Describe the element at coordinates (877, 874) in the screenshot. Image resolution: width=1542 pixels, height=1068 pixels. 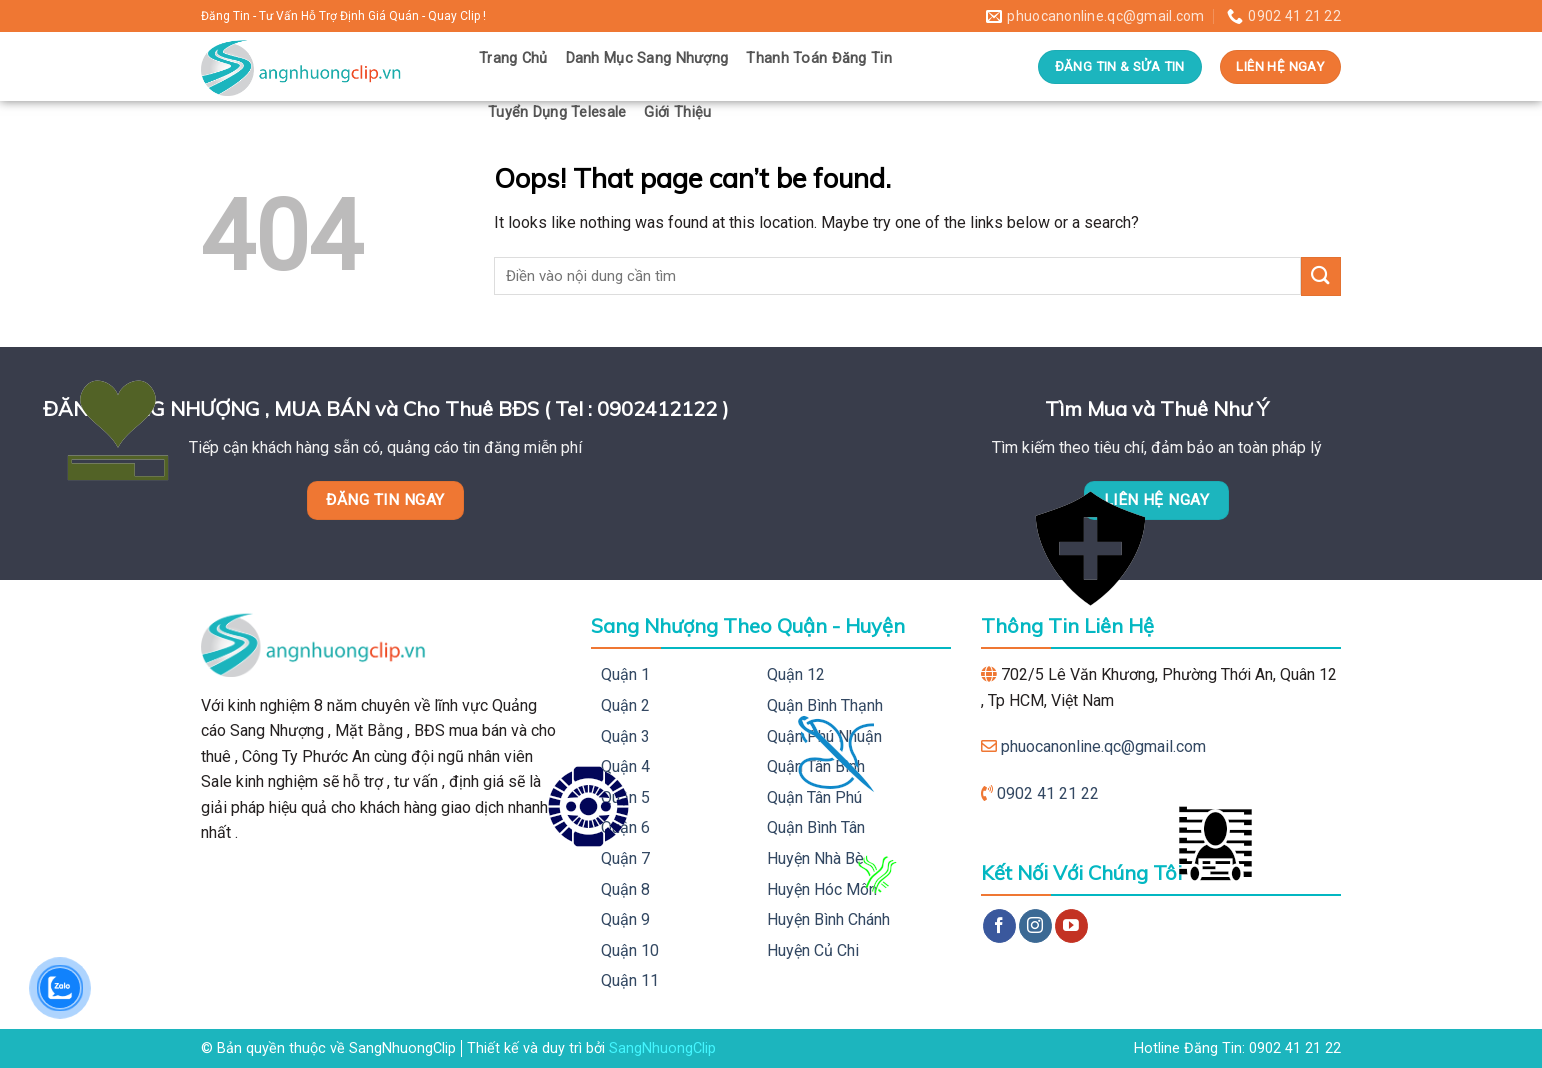
I see `food item indicator in a cooking or recipe game` at that location.